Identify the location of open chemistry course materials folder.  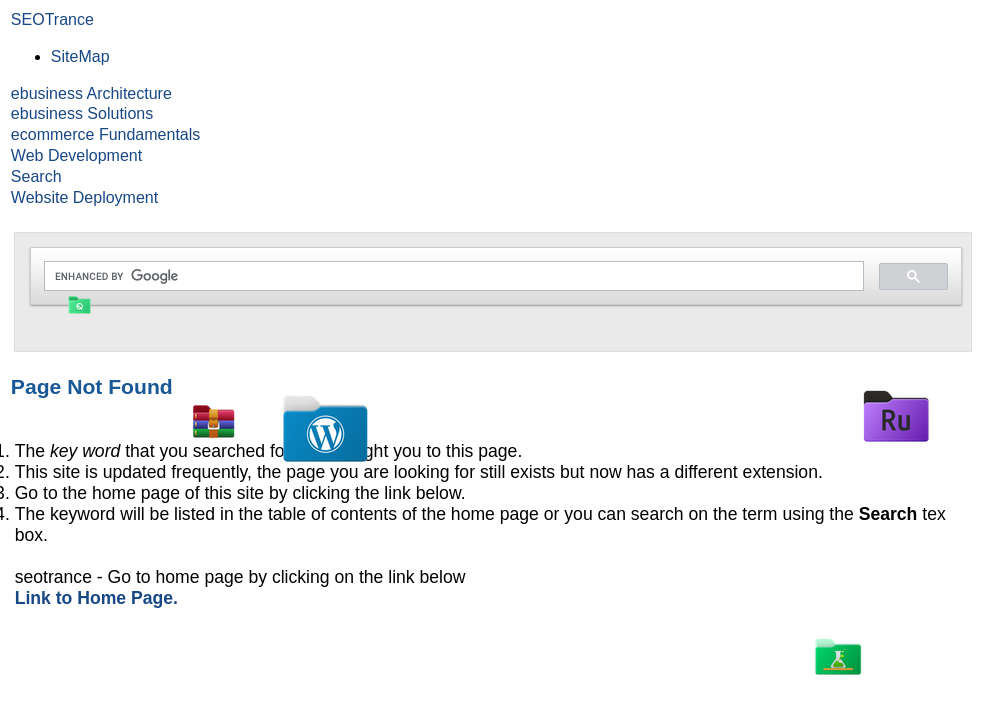
(838, 658).